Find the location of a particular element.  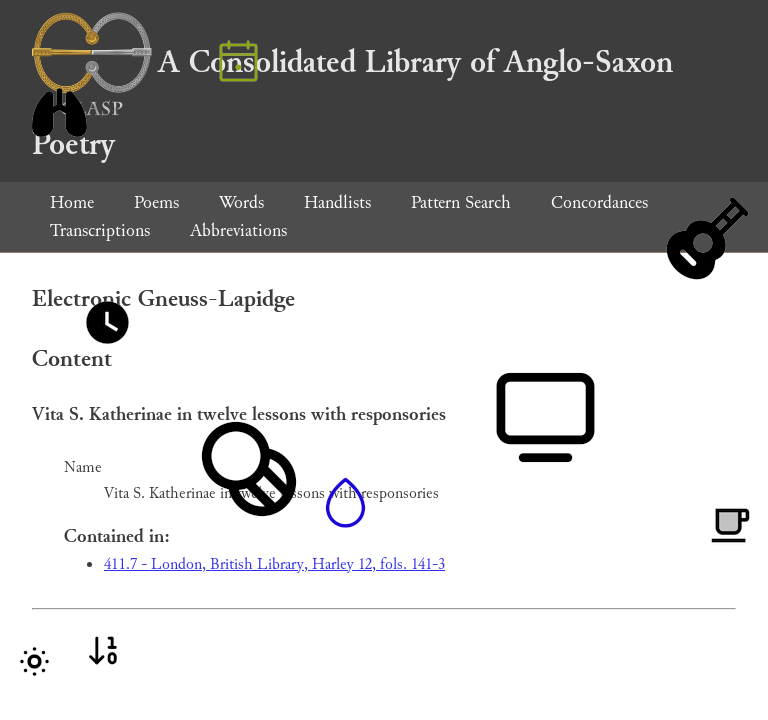

find nearby coffee shops or cafes is located at coordinates (730, 525).